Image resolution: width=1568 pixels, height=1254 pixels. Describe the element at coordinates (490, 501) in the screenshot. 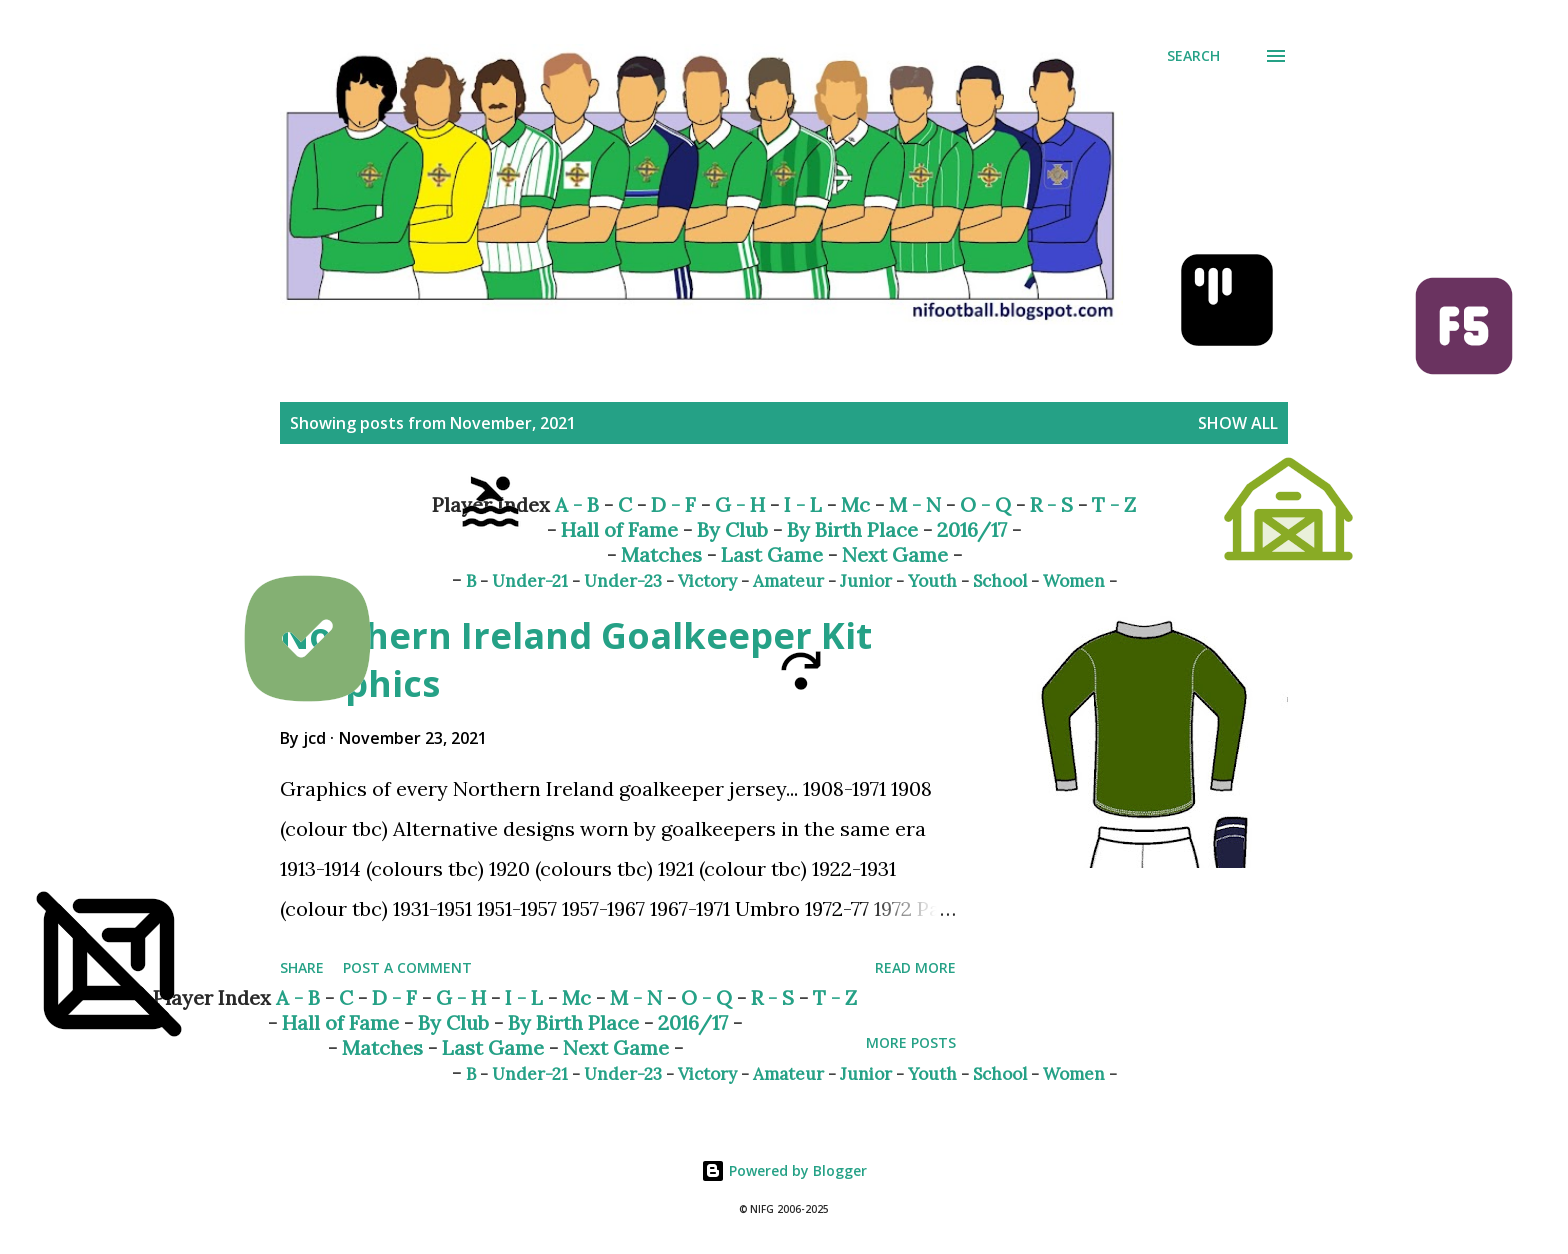

I see `view swimming pool amenities` at that location.